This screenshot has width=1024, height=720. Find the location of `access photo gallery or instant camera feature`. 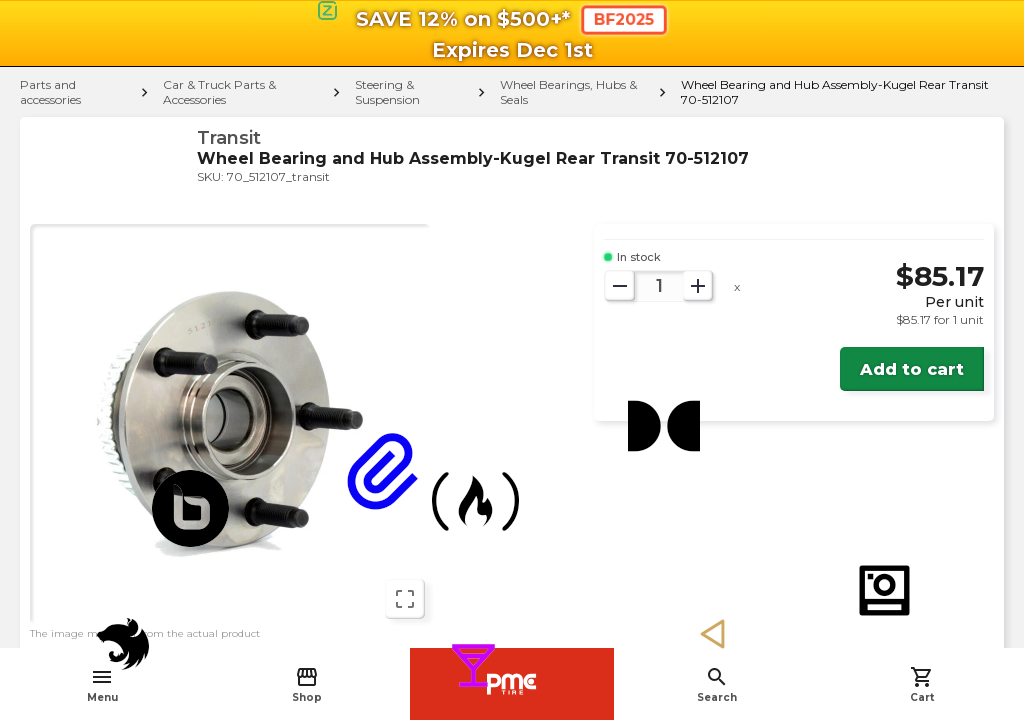

access photo gallery or instant camera feature is located at coordinates (884, 590).